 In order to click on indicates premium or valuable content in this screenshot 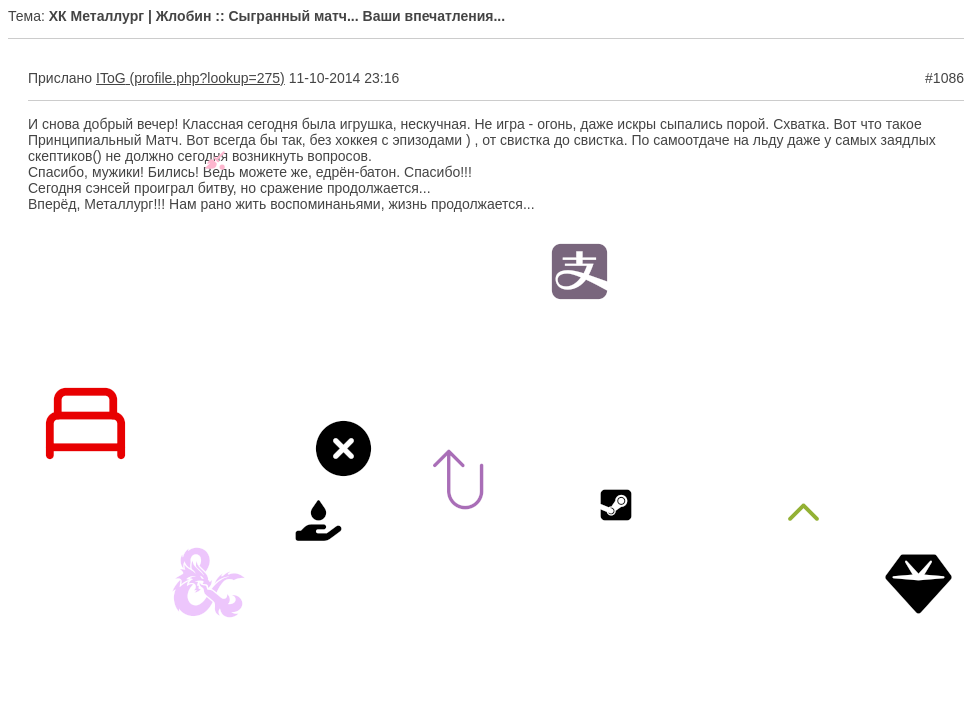, I will do `click(918, 584)`.